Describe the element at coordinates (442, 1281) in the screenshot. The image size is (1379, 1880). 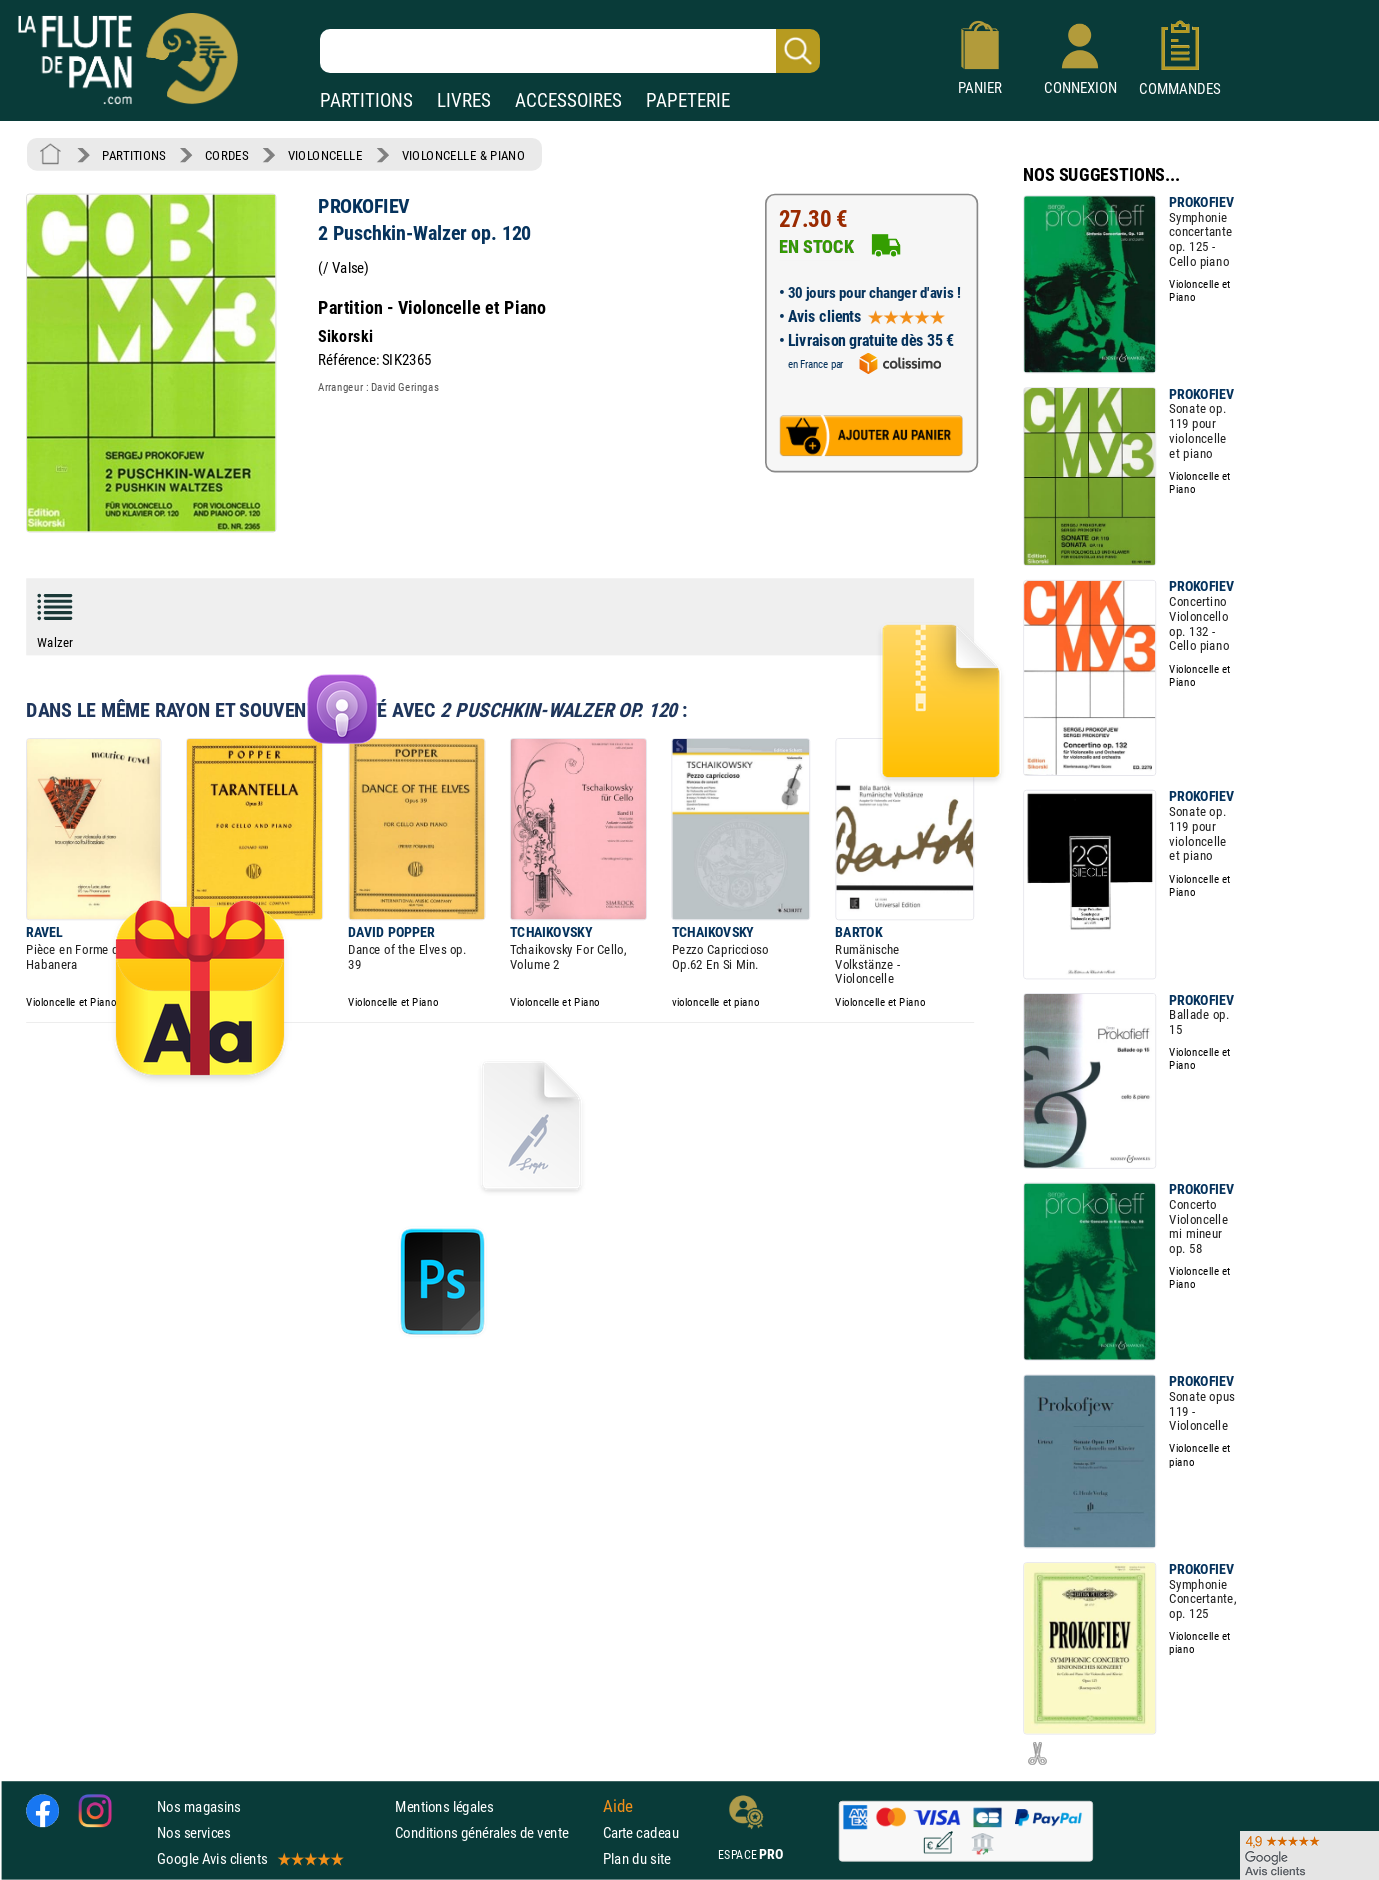
I see `adobe photoshop file type indicator` at that location.